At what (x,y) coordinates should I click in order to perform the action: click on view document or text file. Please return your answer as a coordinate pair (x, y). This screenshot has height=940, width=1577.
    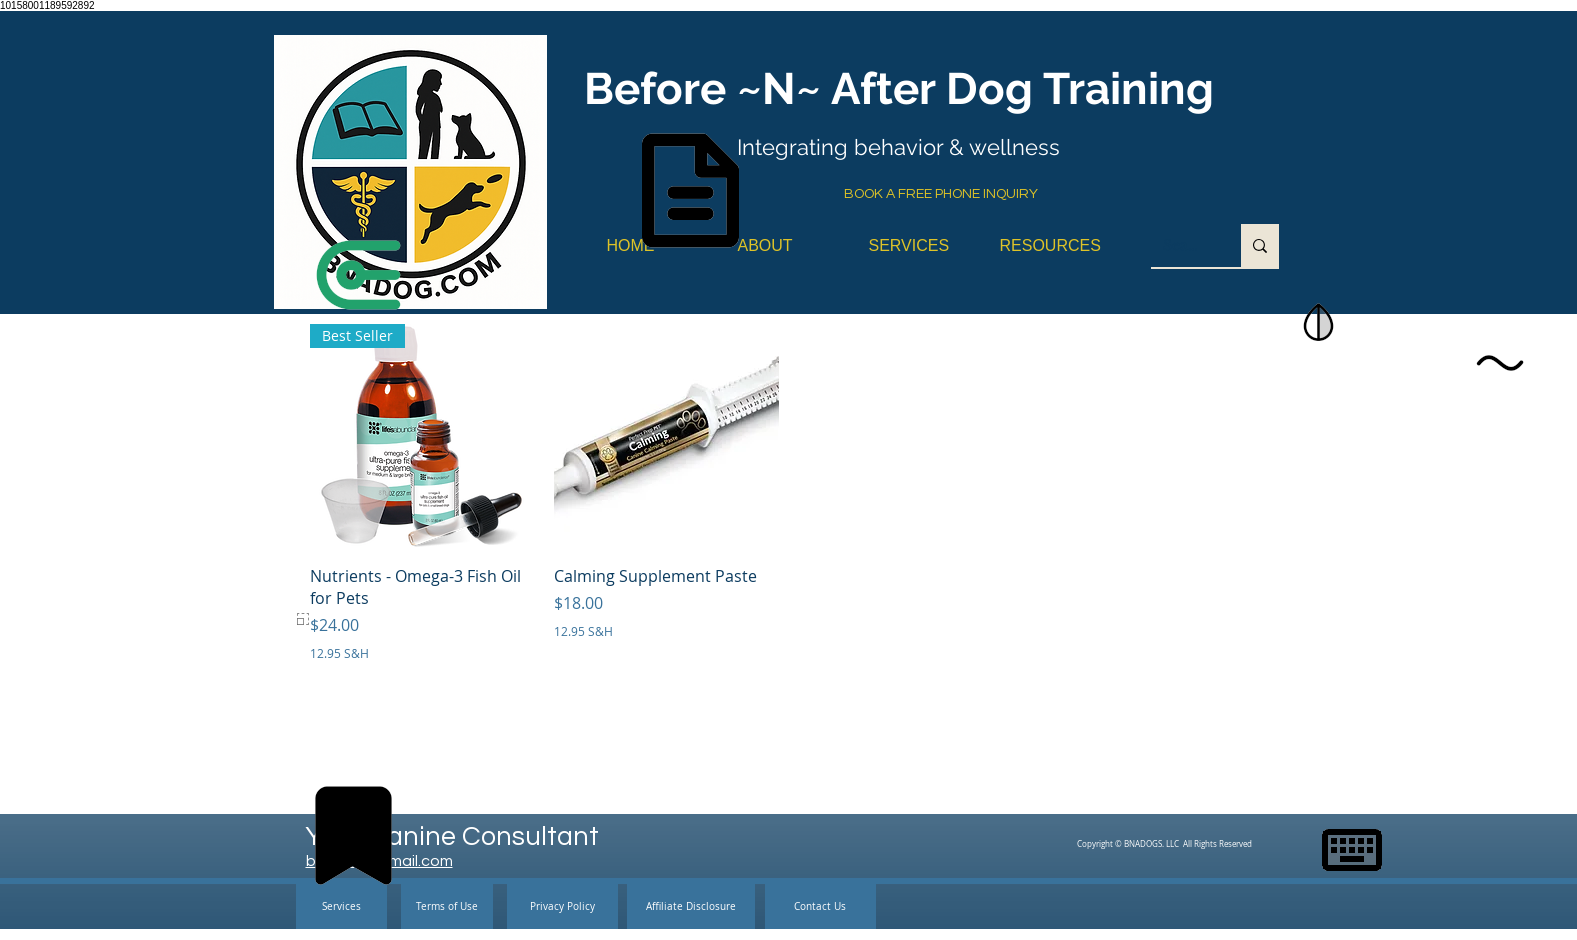
    Looking at the image, I should click on (690, 190).